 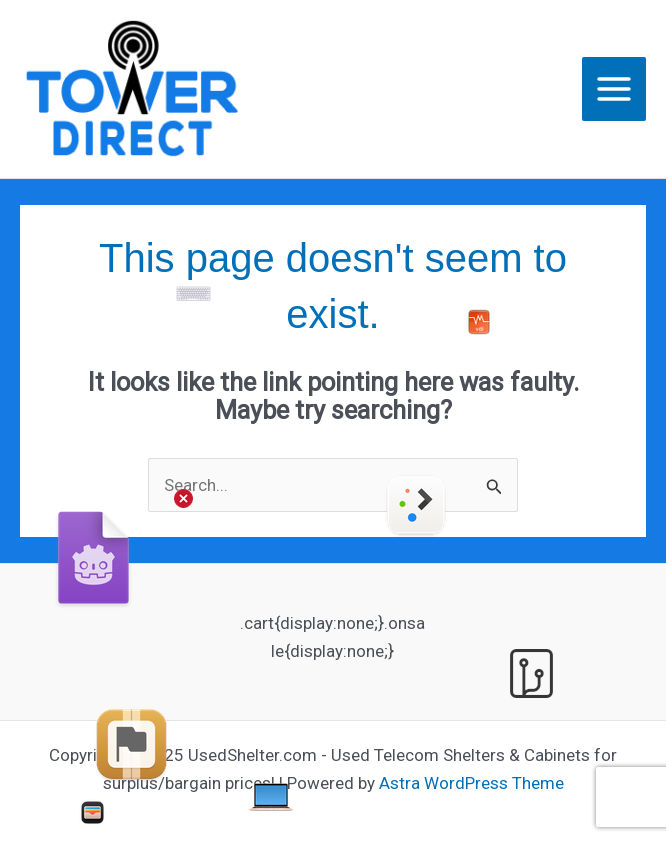 What do you see at coordinates (193, 293) in the screenshot?
I see `connect a bluetooth keyboard` at bounding box center [193, 293].